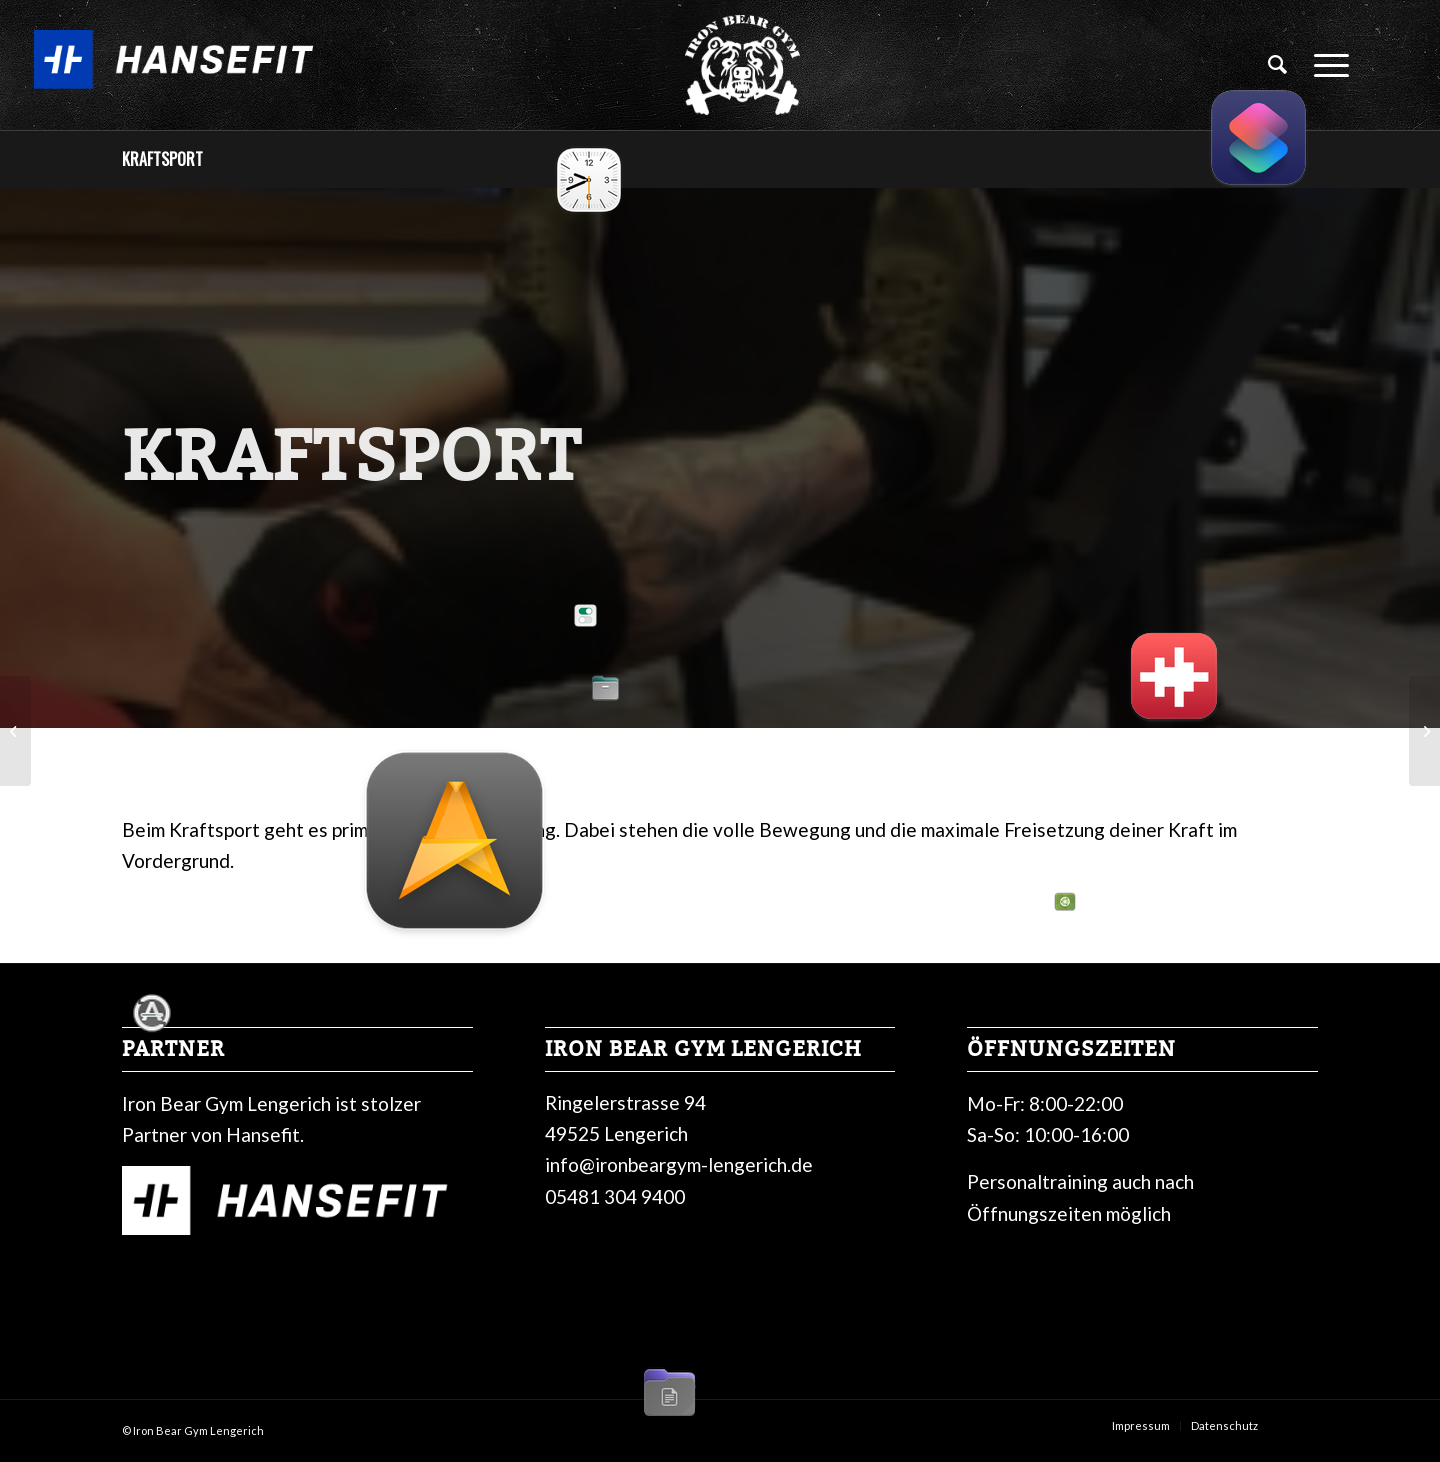 The image size is (1440, 1462). Describe the element at coordinates (1174, 676) in the screenshot. I see `open tenacity audio editor` at that location.